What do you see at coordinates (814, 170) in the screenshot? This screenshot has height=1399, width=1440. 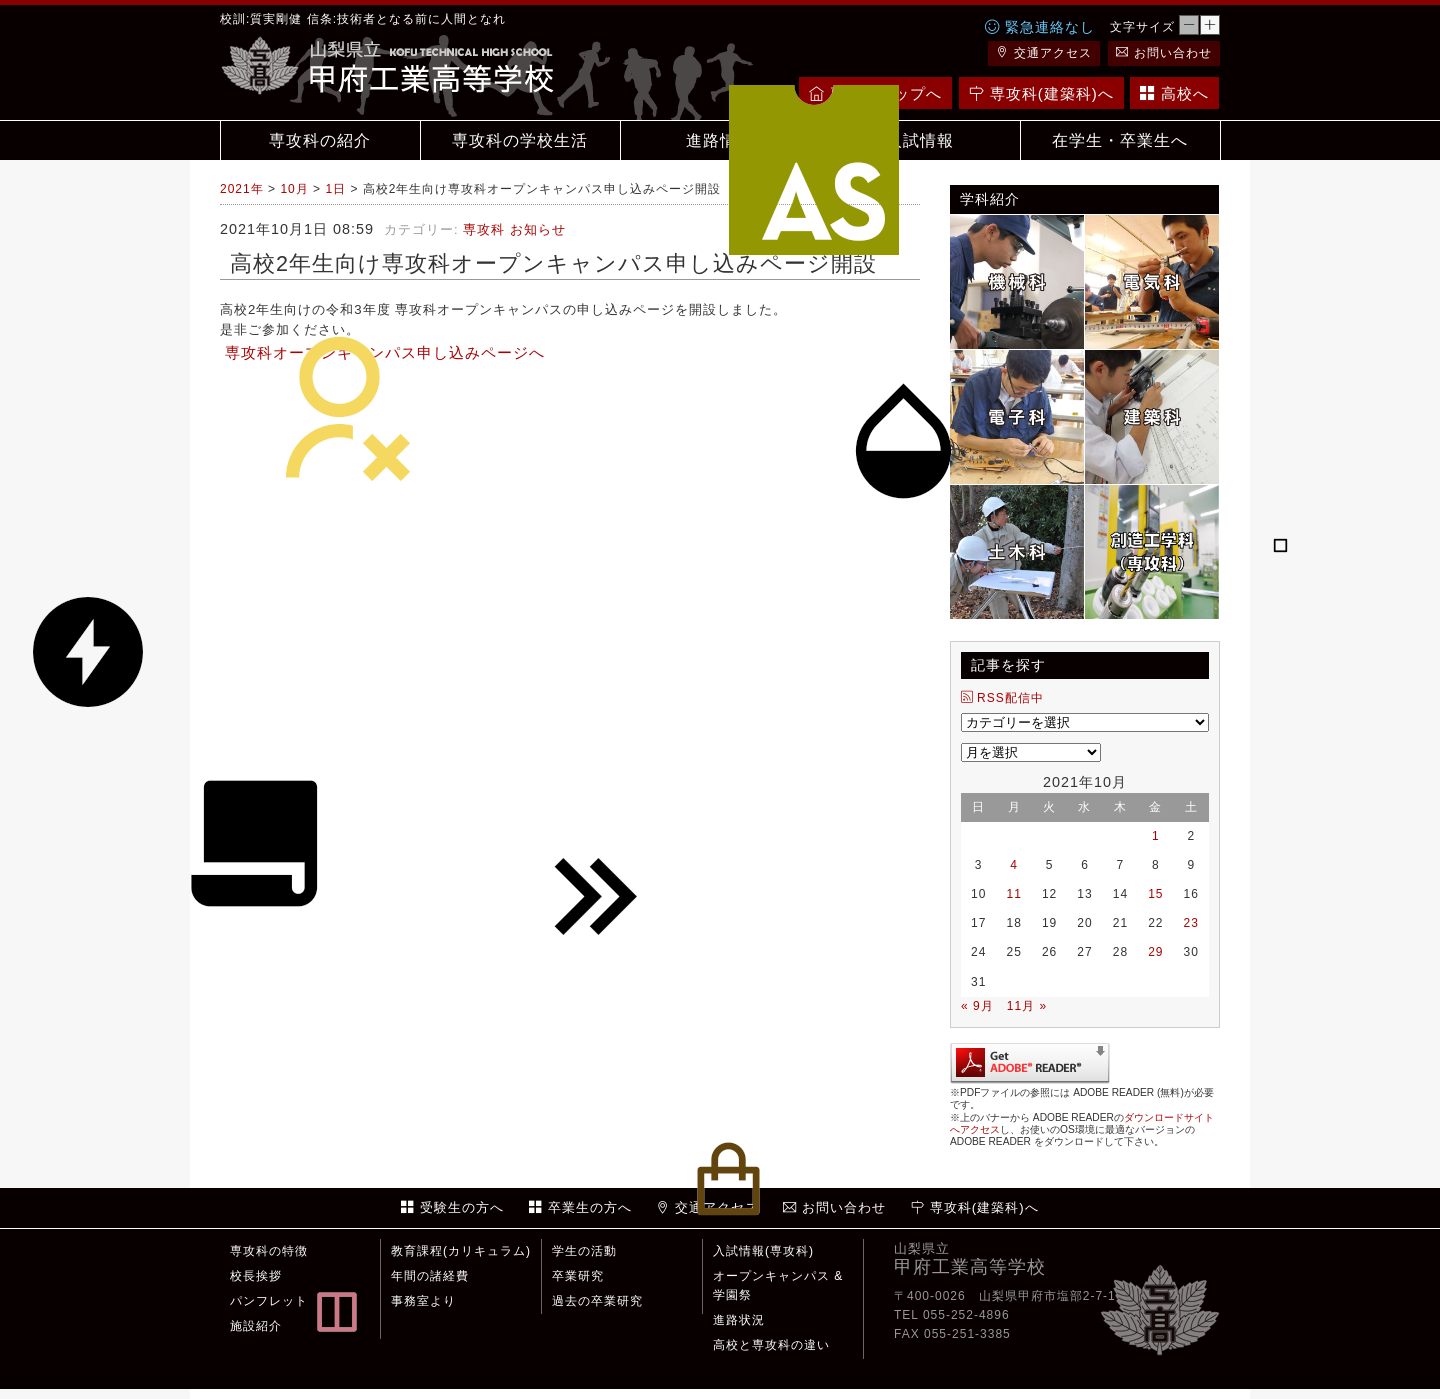 I see `AssemblyScript programming language logo` at bounding box center [814, 170].